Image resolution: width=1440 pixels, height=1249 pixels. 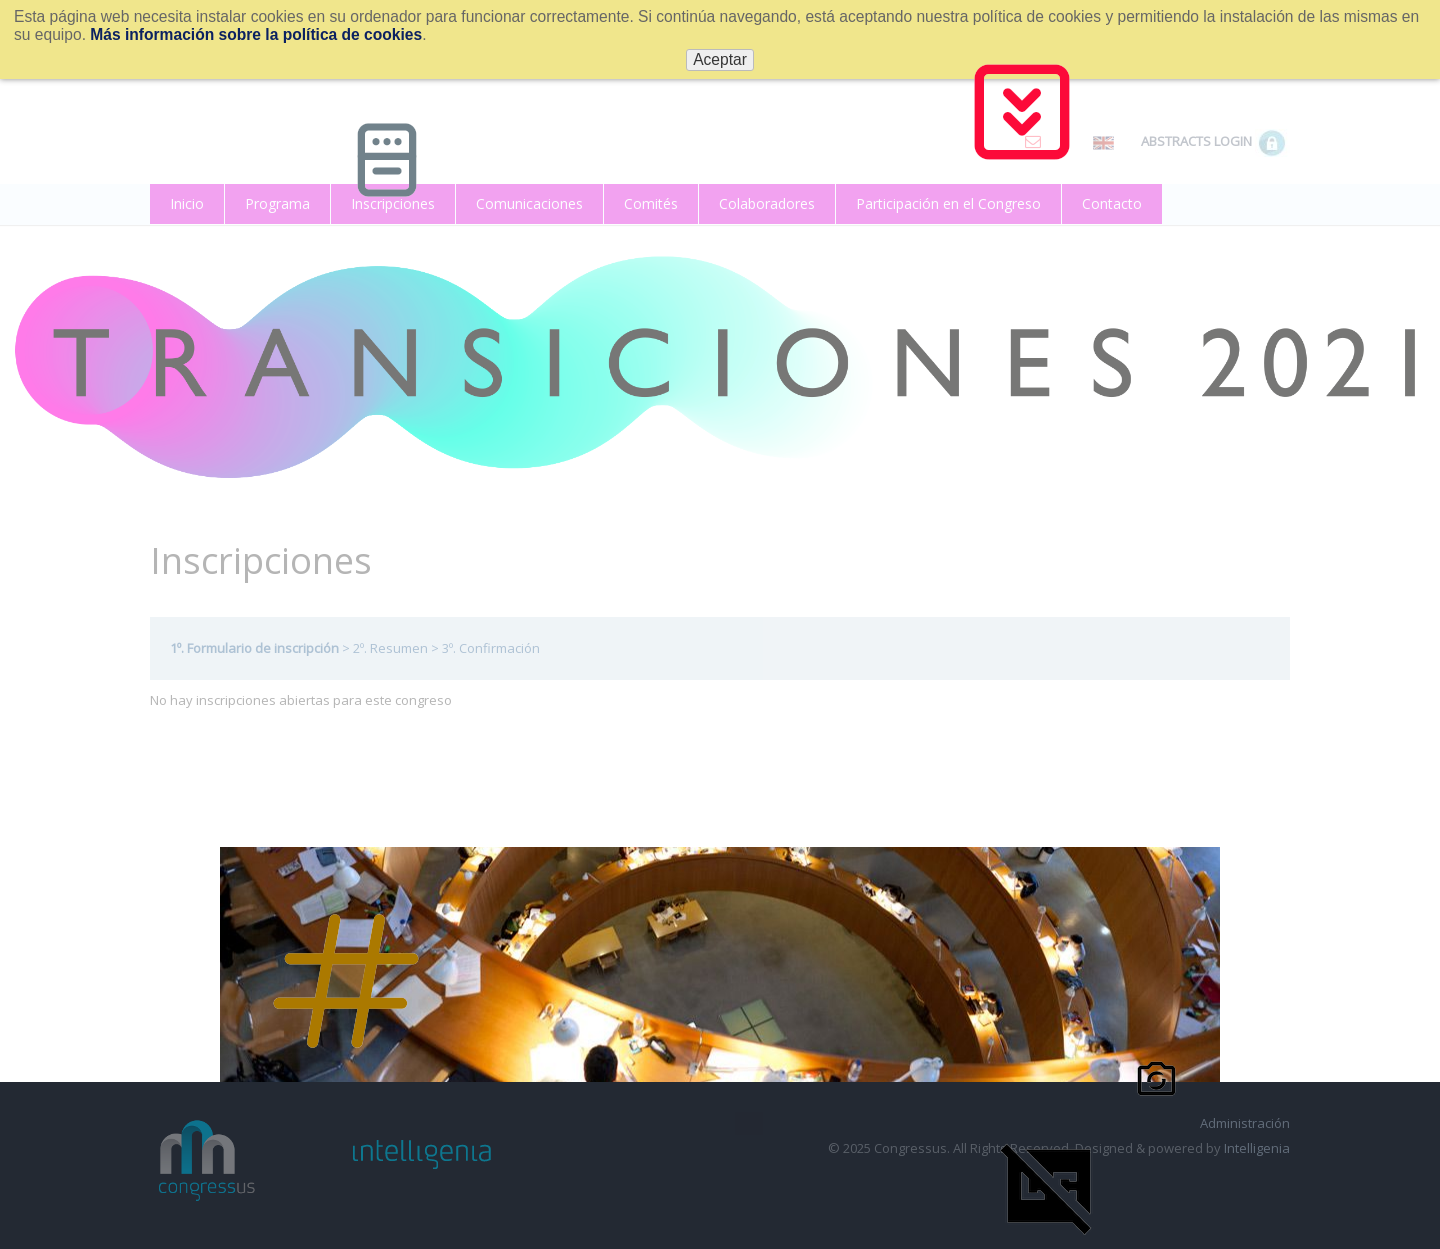 What do you see at coordinates (1156, 1080) in the screenshot?
I see `enable party mode for shared photo capture` at bounding box center [1156, 1080].